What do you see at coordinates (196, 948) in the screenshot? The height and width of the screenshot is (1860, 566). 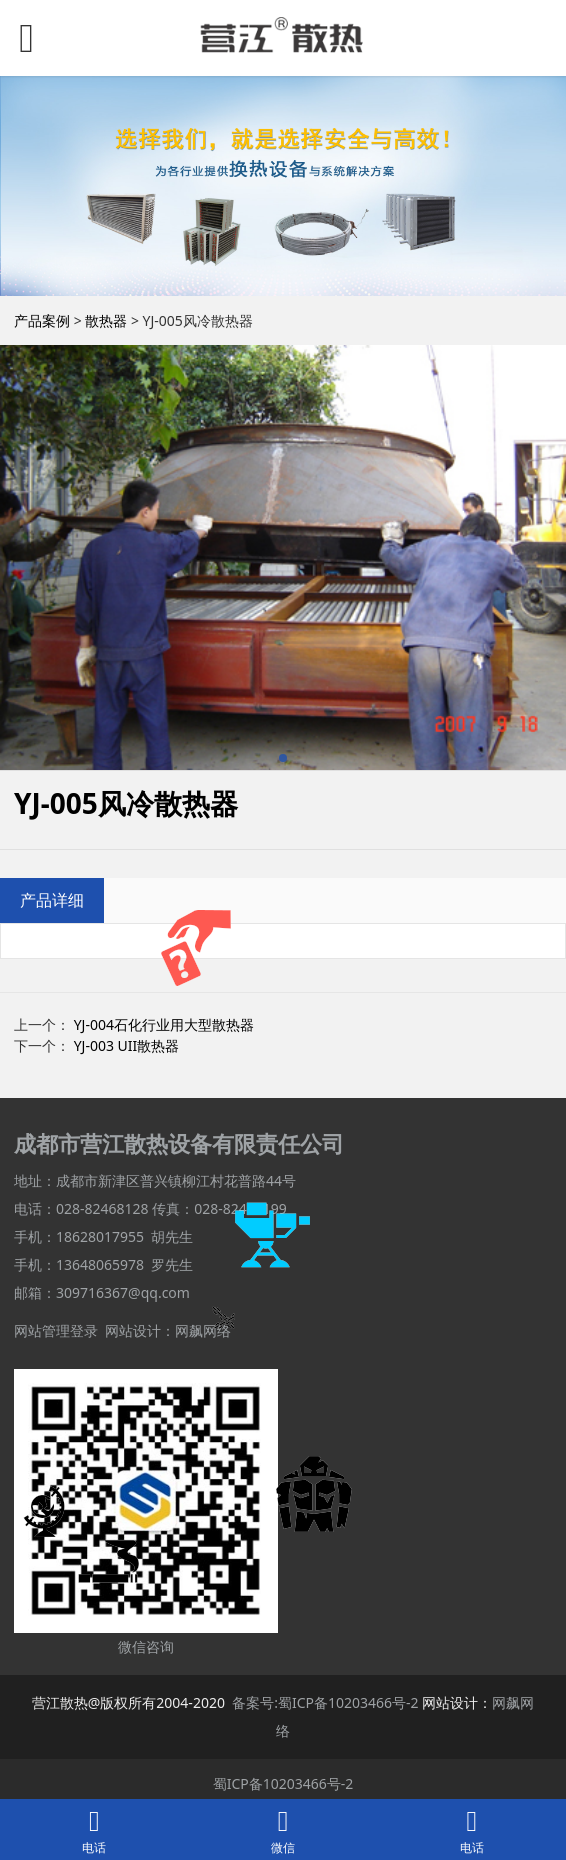 I see `draw a random card from the deck` at bounding box center [196, 948].